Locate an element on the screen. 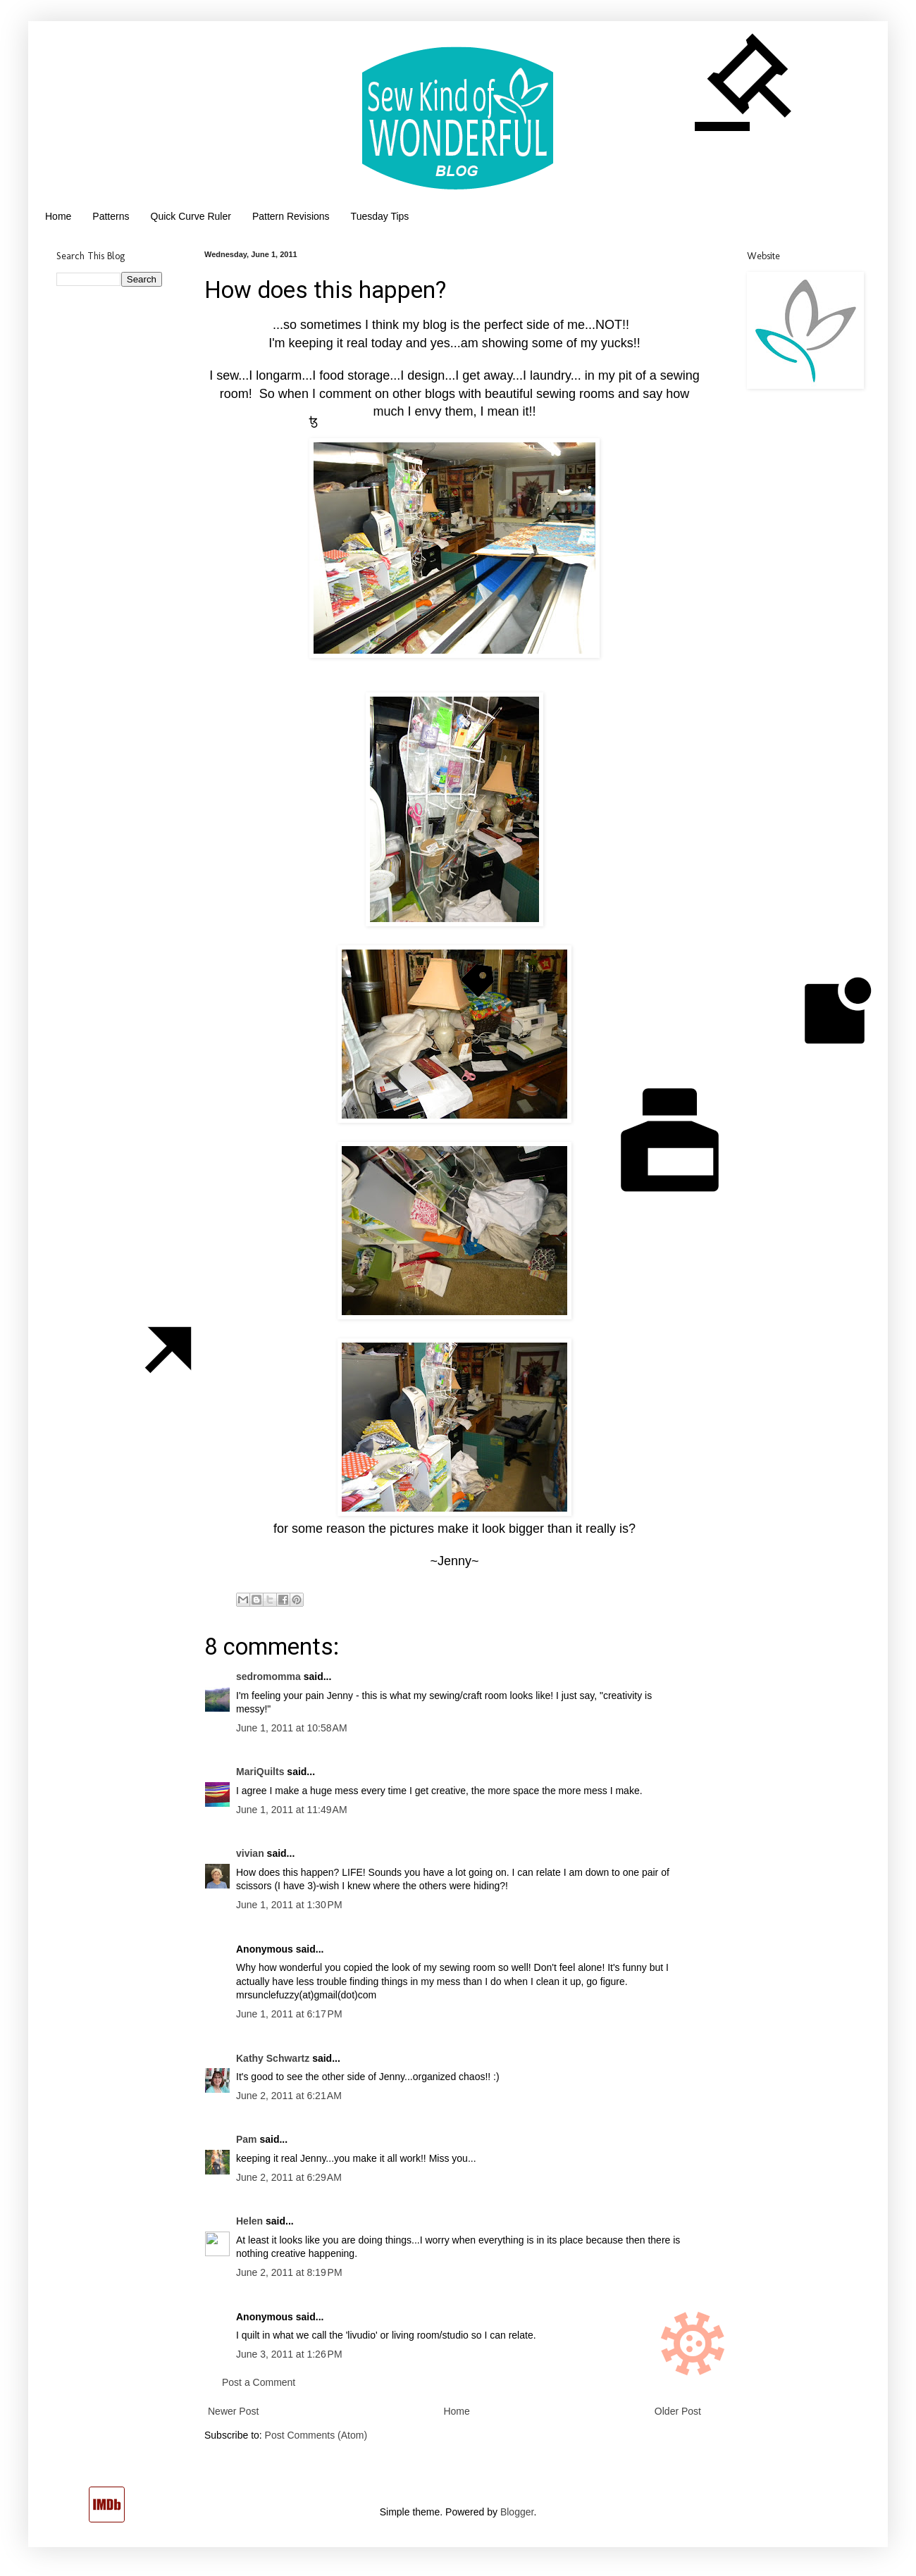  place a bid on an item is located at coordinates (741, 85).